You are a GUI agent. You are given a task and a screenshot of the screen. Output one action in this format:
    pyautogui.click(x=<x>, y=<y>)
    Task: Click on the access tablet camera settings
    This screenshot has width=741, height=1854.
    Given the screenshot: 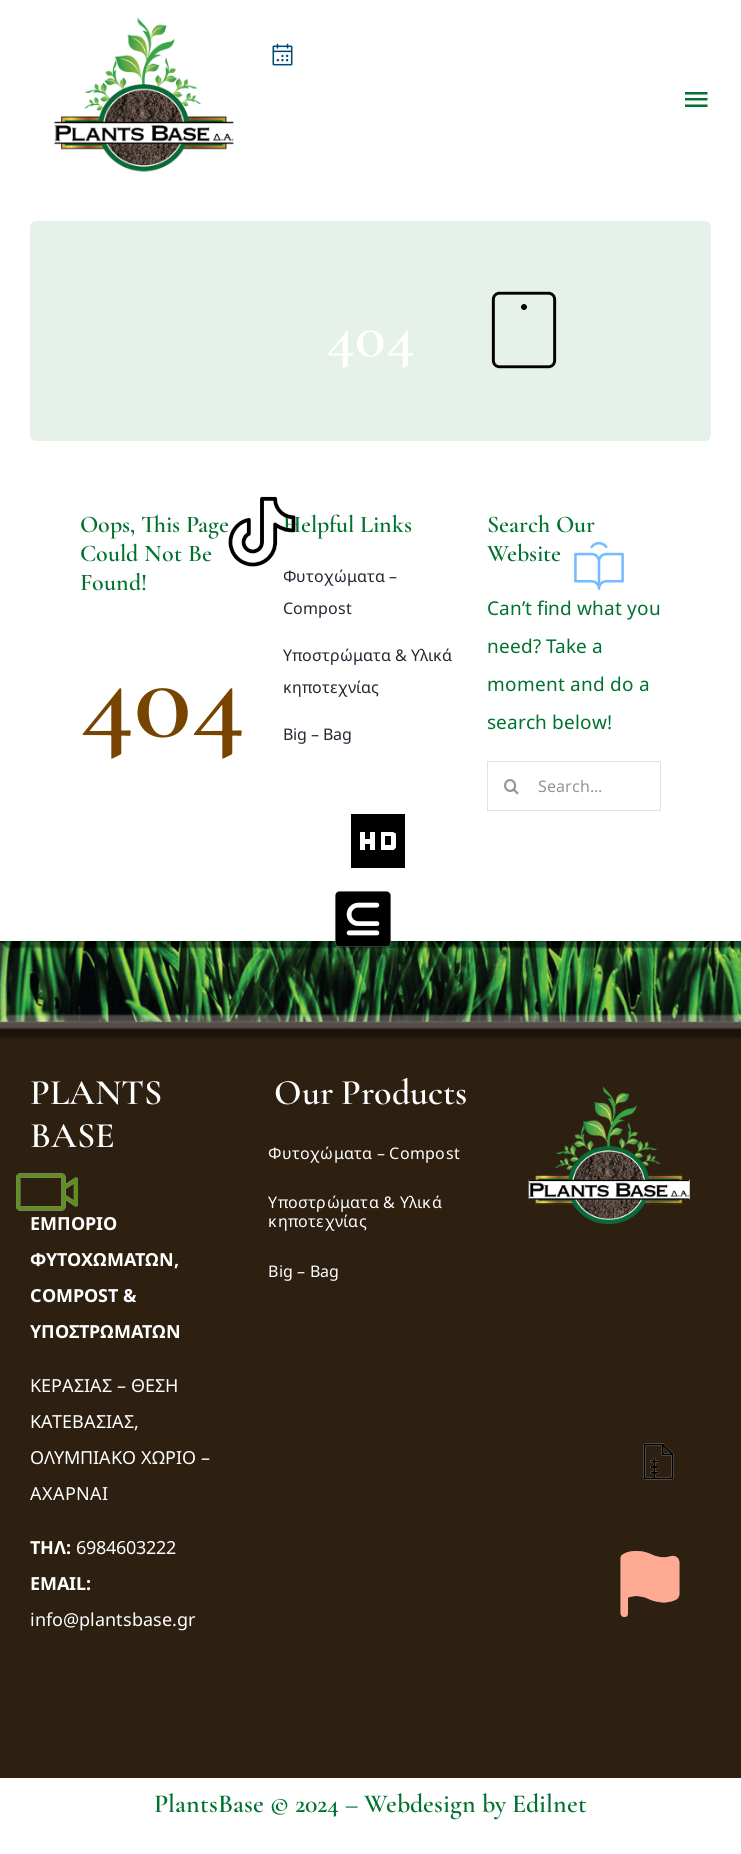 What is the action you would take?
    pyautogui.click(x=524, y=330)
    